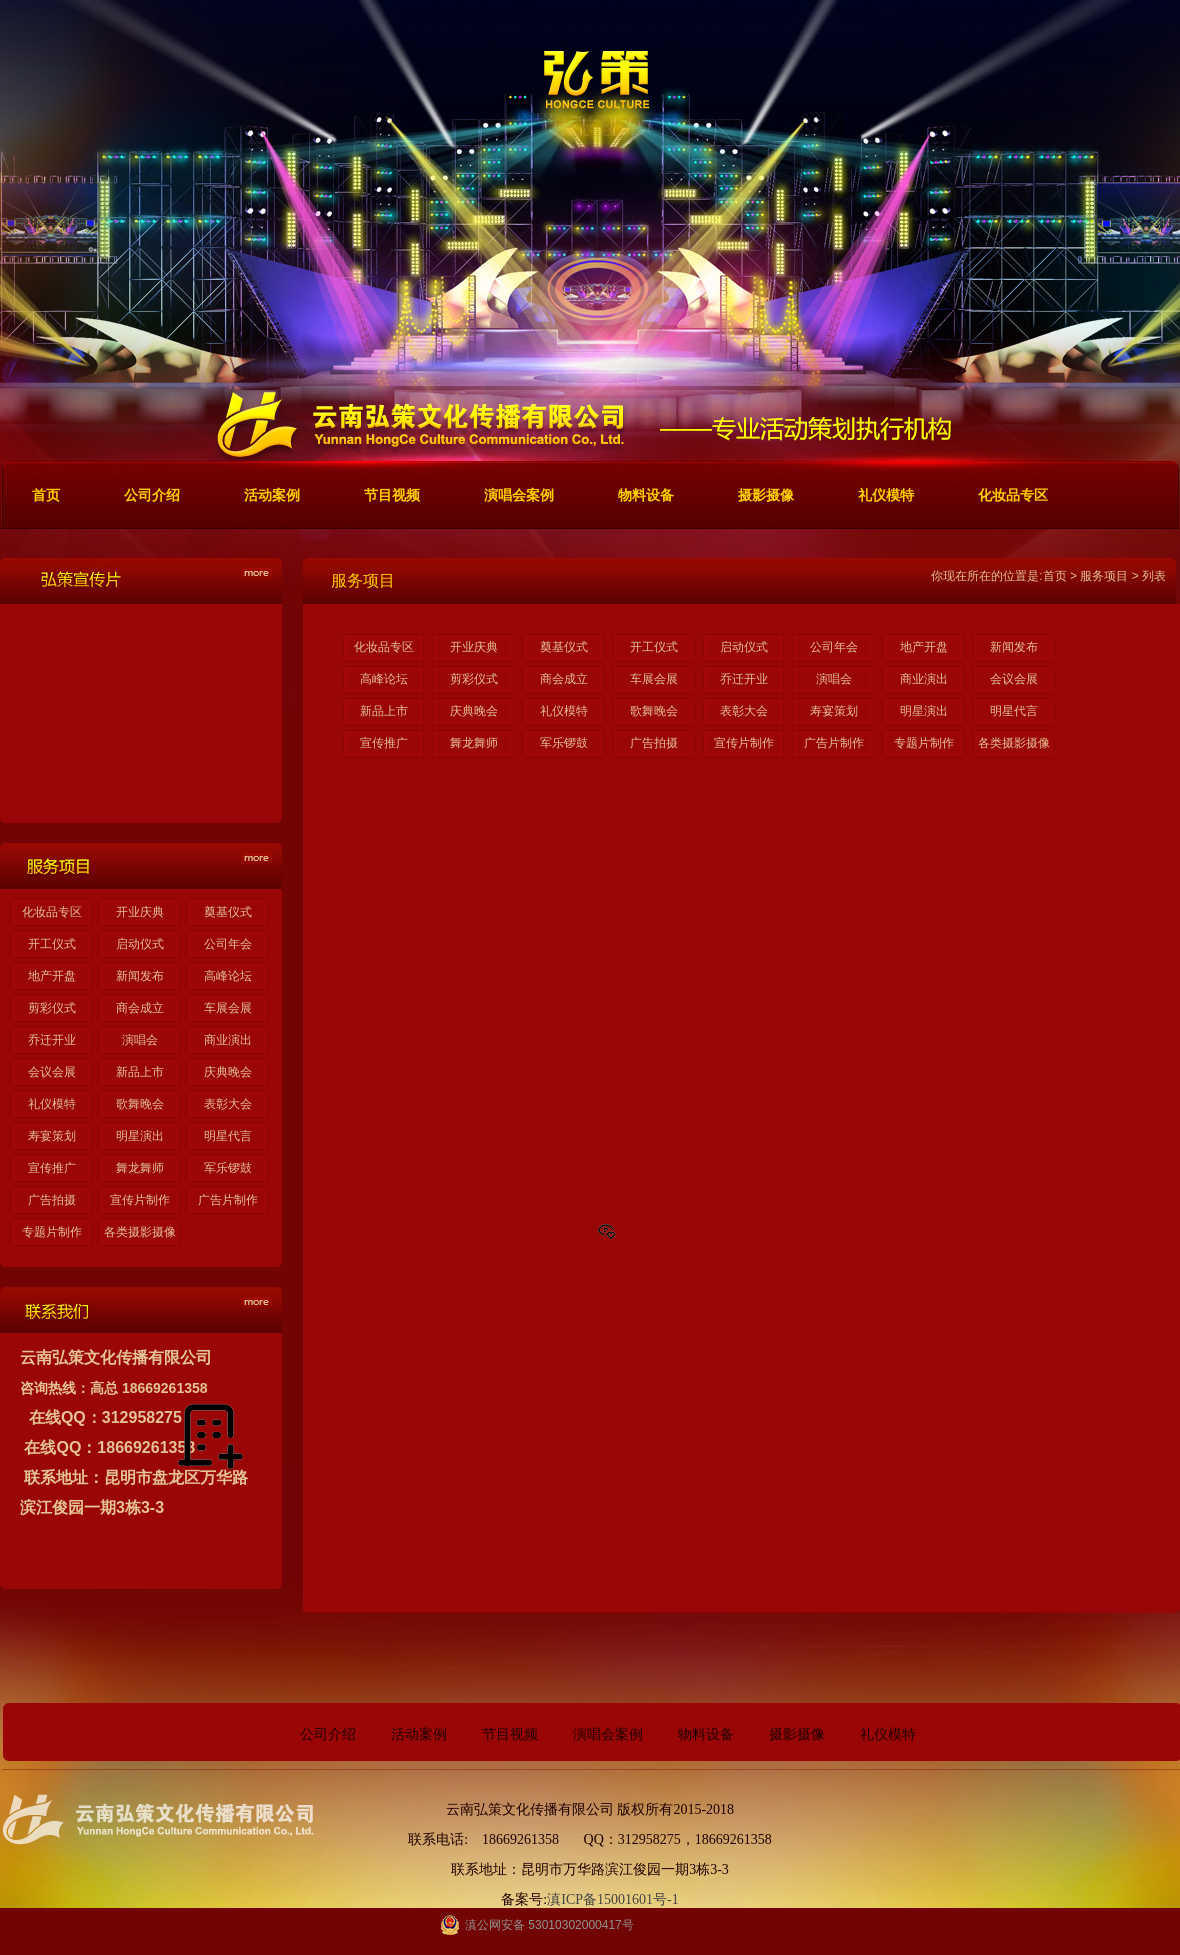 This screenshot has height=1955, width=1180. I want to click on add a new building or property, so click(209, 1435).